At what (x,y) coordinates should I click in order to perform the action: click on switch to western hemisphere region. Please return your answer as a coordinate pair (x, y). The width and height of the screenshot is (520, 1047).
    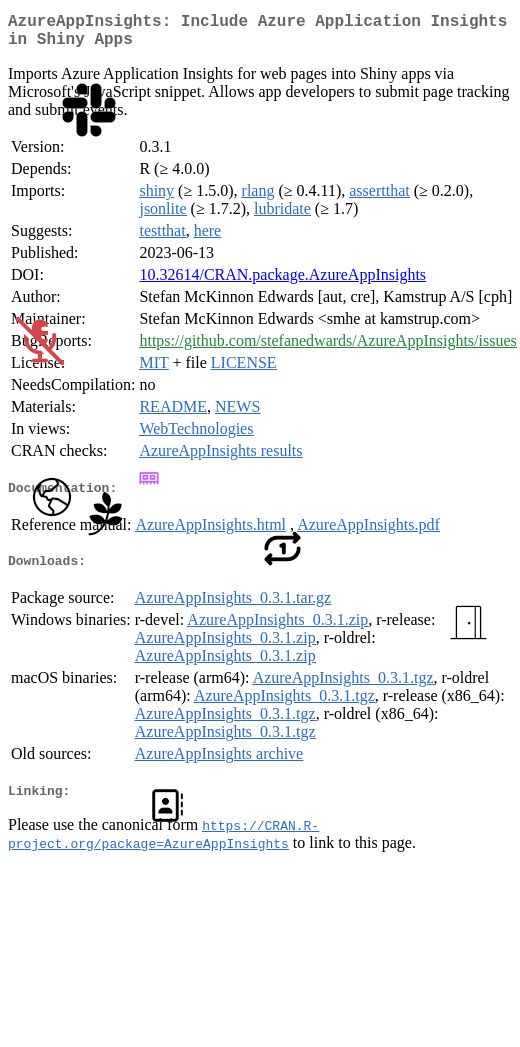
    Looking at the image, I should click on (52, 497).